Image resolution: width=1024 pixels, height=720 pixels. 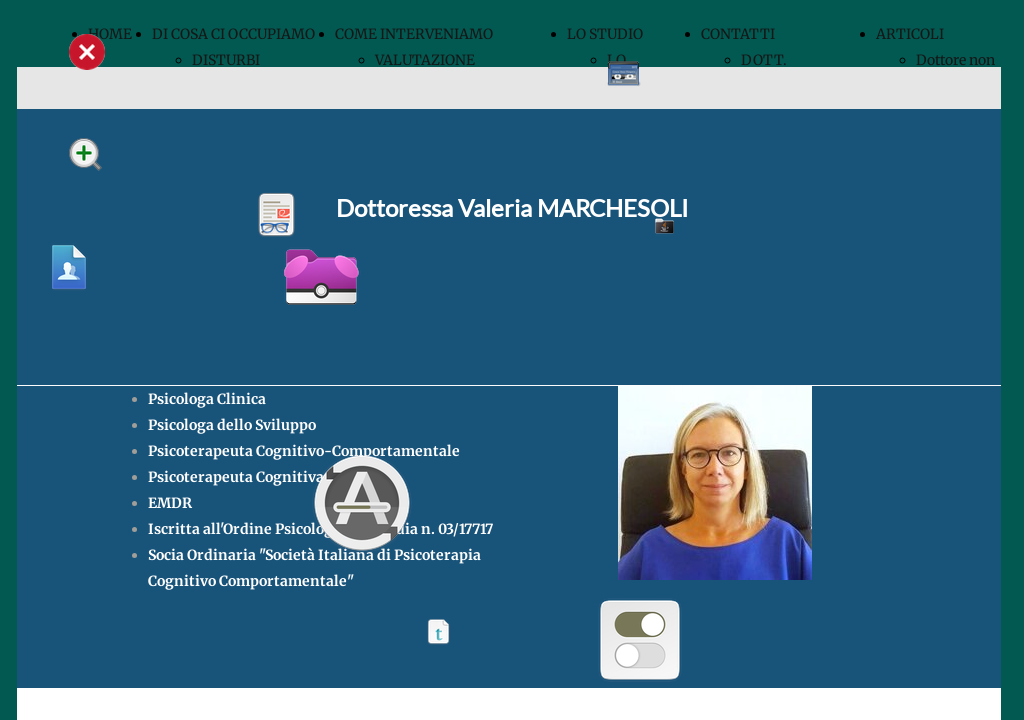 What do you see at coordinates (640, 640) in the screenshot?
I see `open desktop preferences or settings` at bounding box center [640, 640].